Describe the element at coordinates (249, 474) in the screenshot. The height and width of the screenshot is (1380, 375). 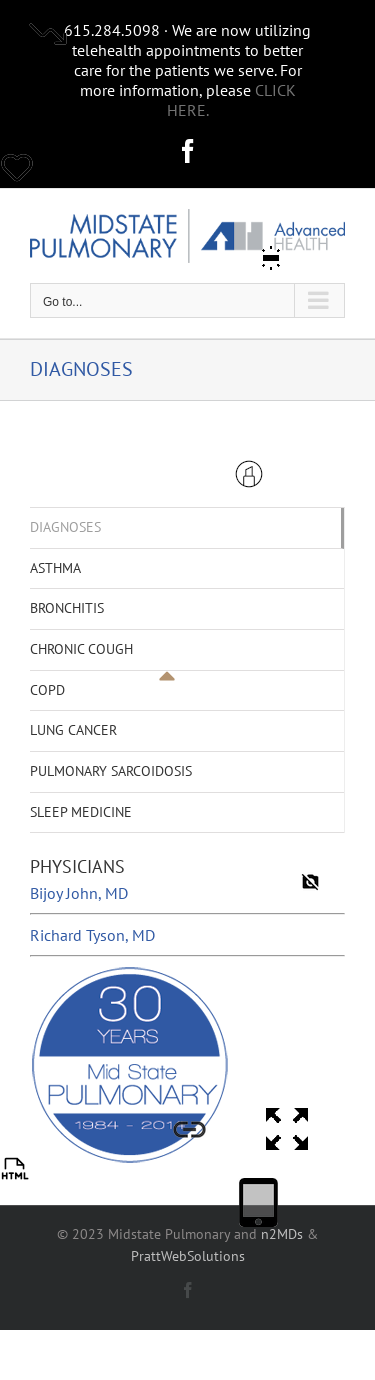
I see `highlight or mark selected text` at that location.